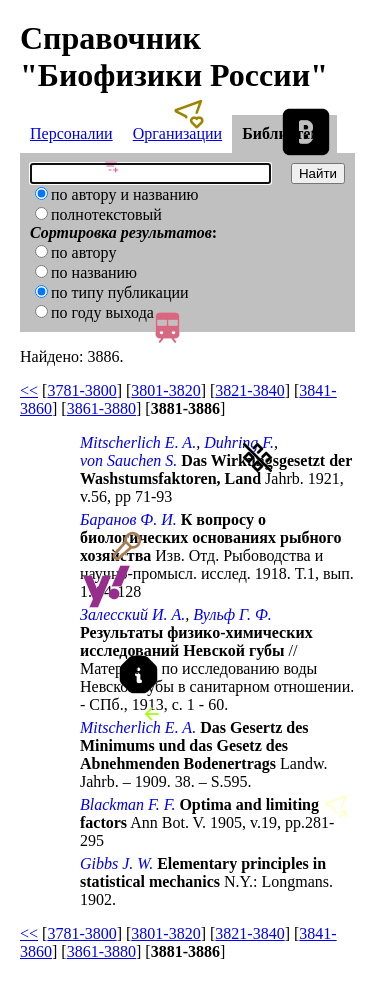 Image resolution: width=375 pixels, height=981 pixels. Describe the element at coordinates (336, 806) in the screenshot. I see `share your current location` at that location.